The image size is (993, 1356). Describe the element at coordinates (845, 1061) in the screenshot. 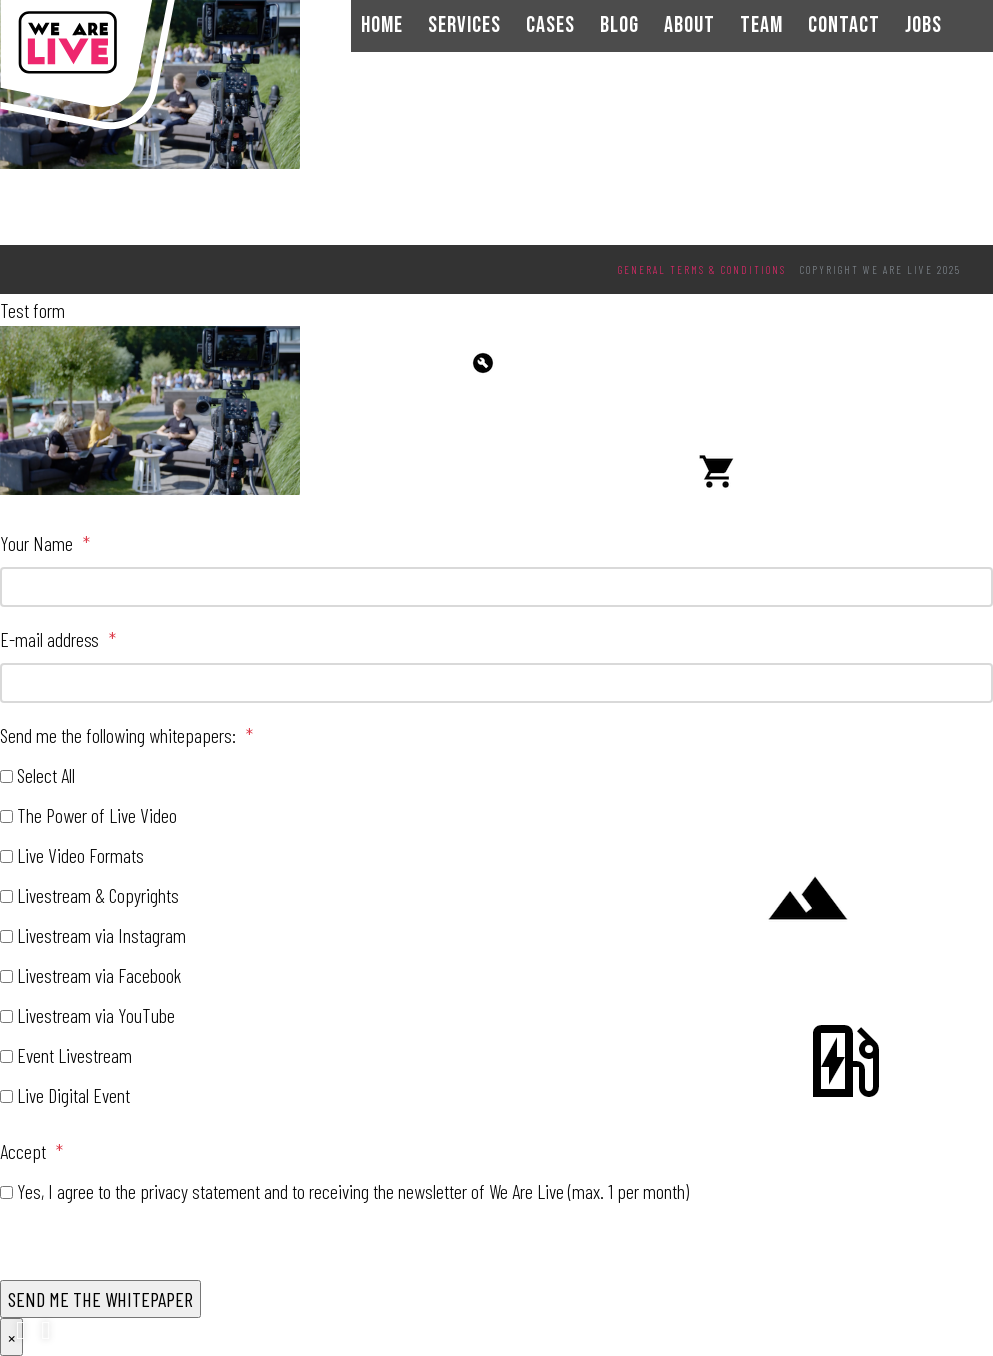

I see `find nearby electric vehicle charging stations` at that location.